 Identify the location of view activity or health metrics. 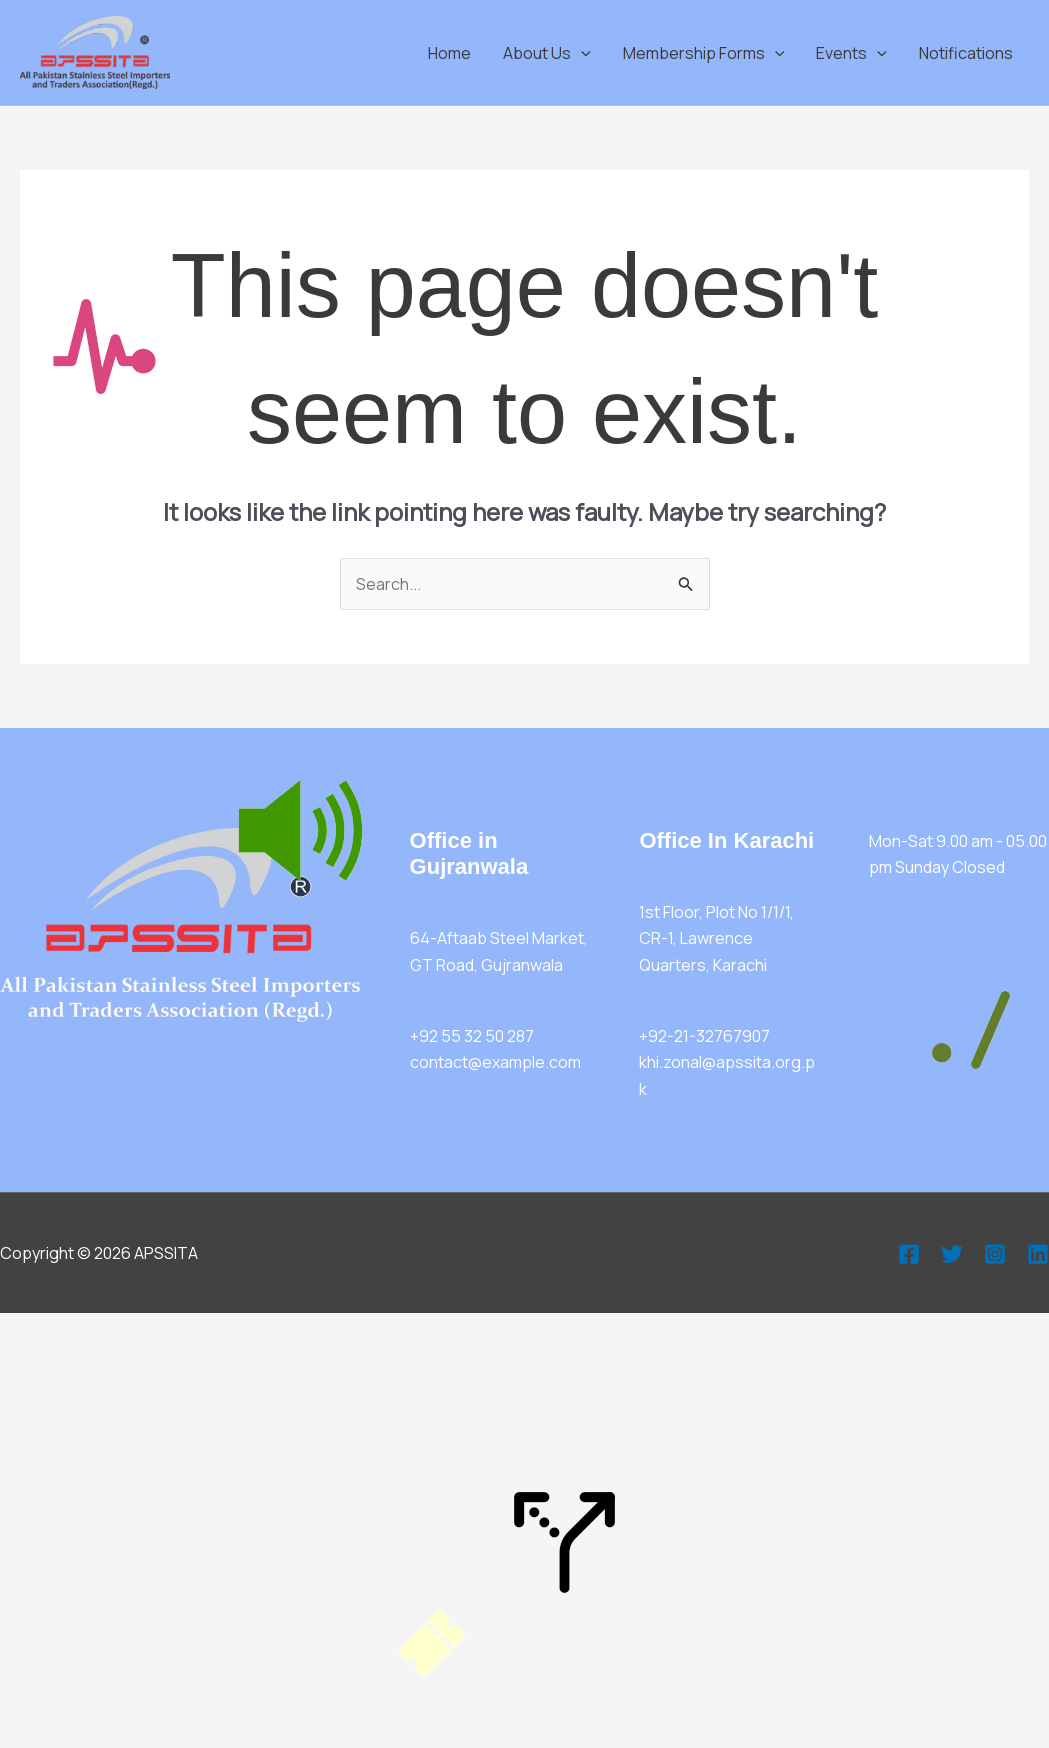
(104, 346).